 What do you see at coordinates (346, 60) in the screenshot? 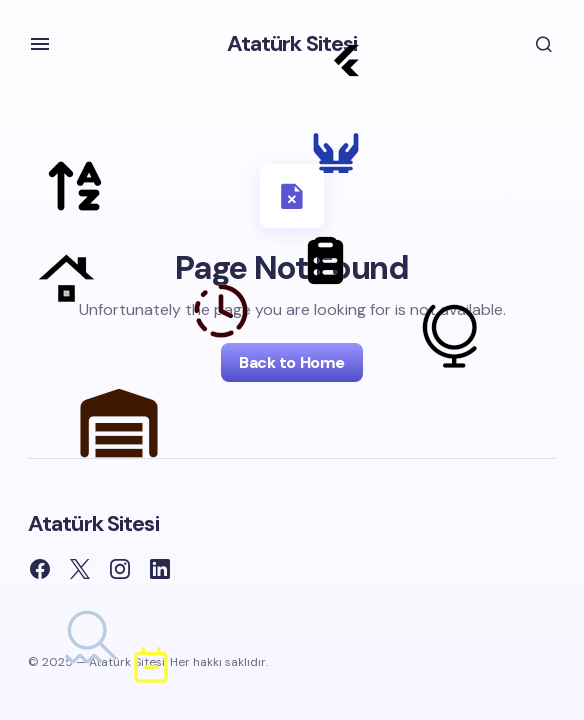
I see `flutter framework logo` at bounding box center [346, 60].